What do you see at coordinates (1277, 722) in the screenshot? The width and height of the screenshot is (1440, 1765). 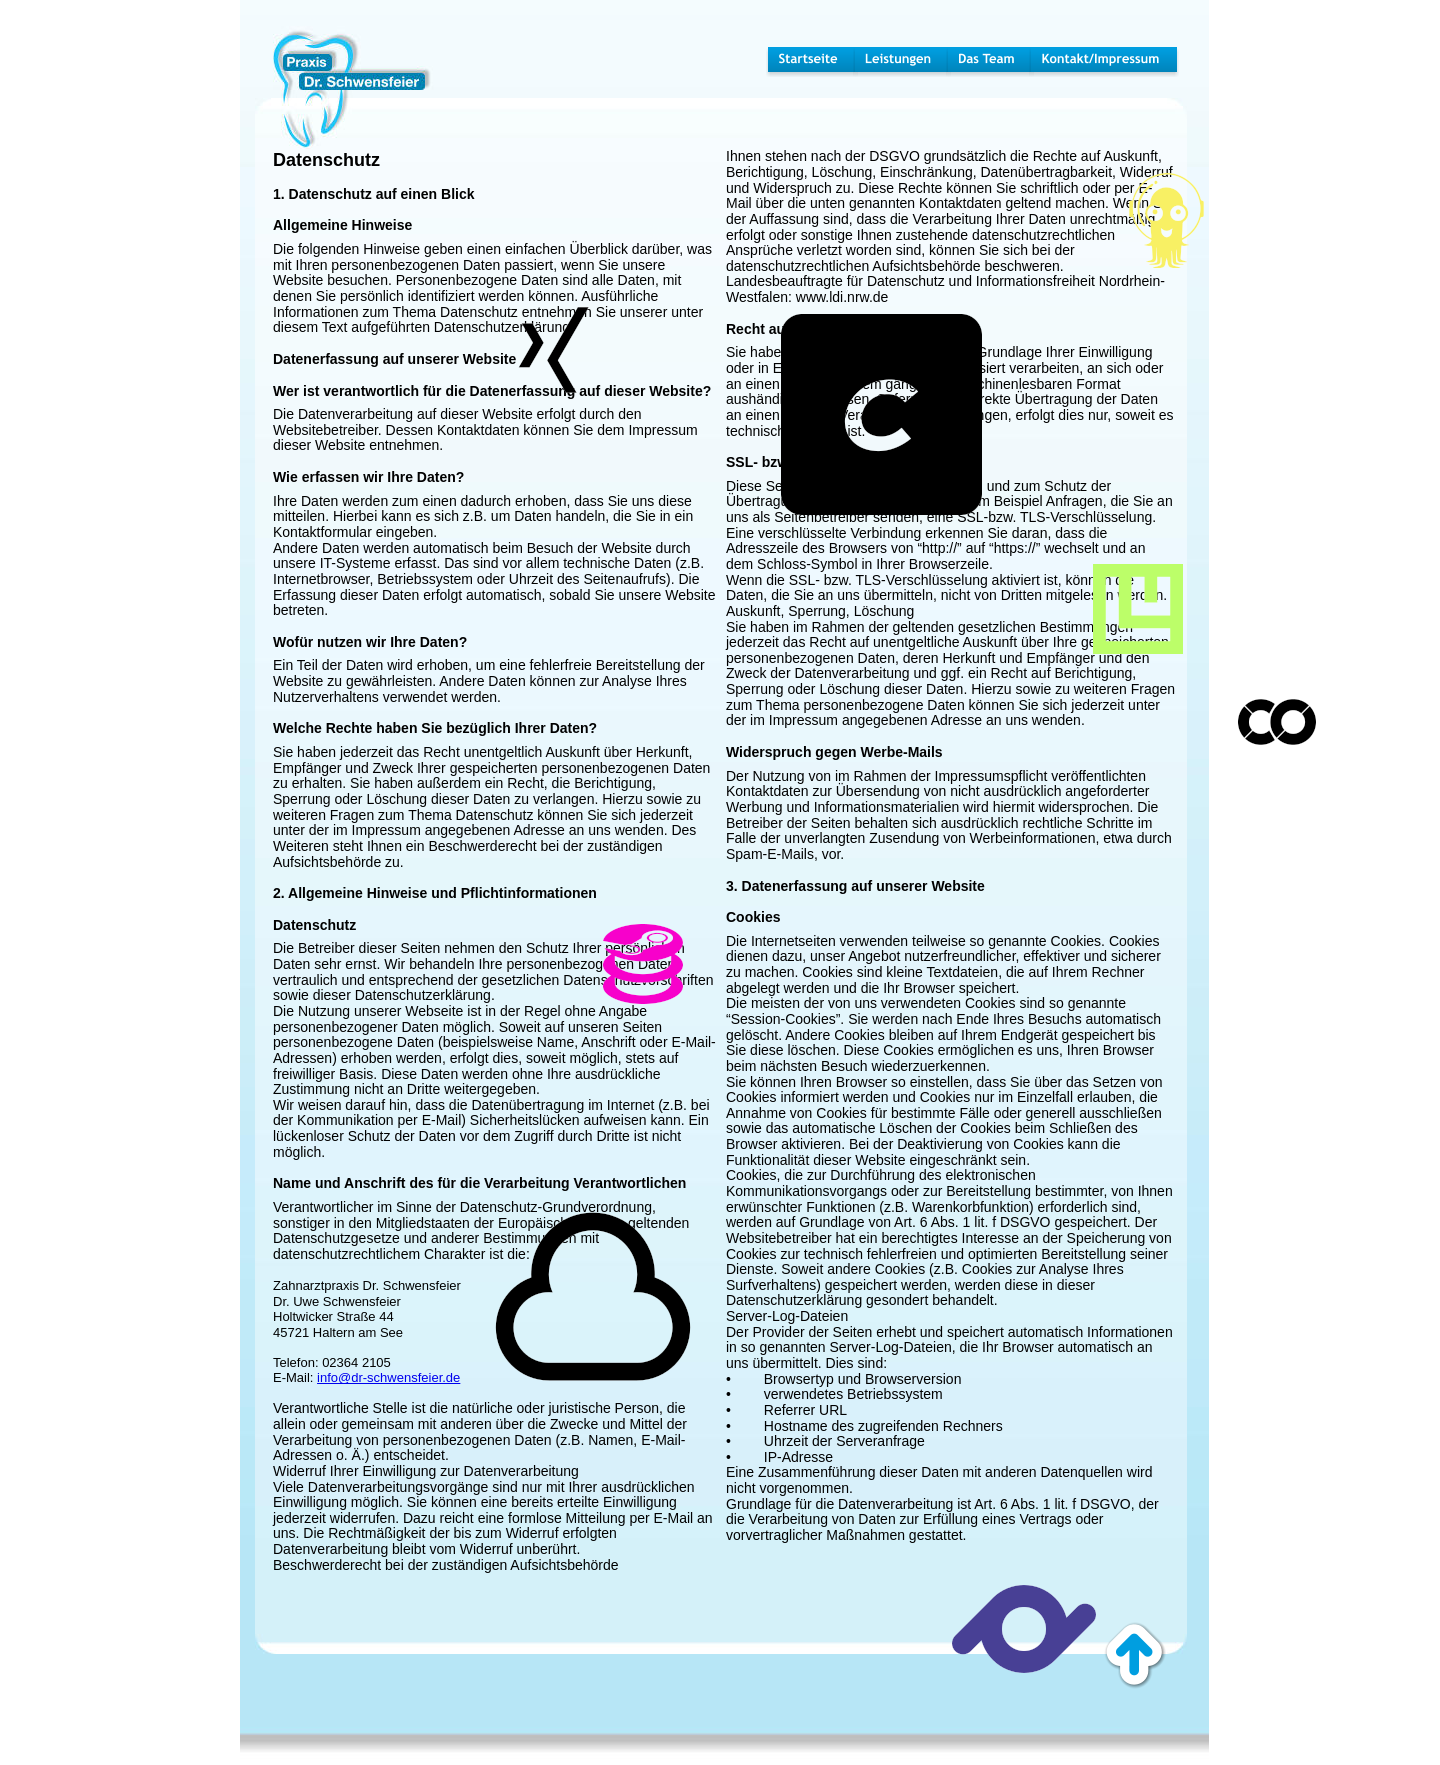 I see `open google colab` at bounding box center [1277, 722].